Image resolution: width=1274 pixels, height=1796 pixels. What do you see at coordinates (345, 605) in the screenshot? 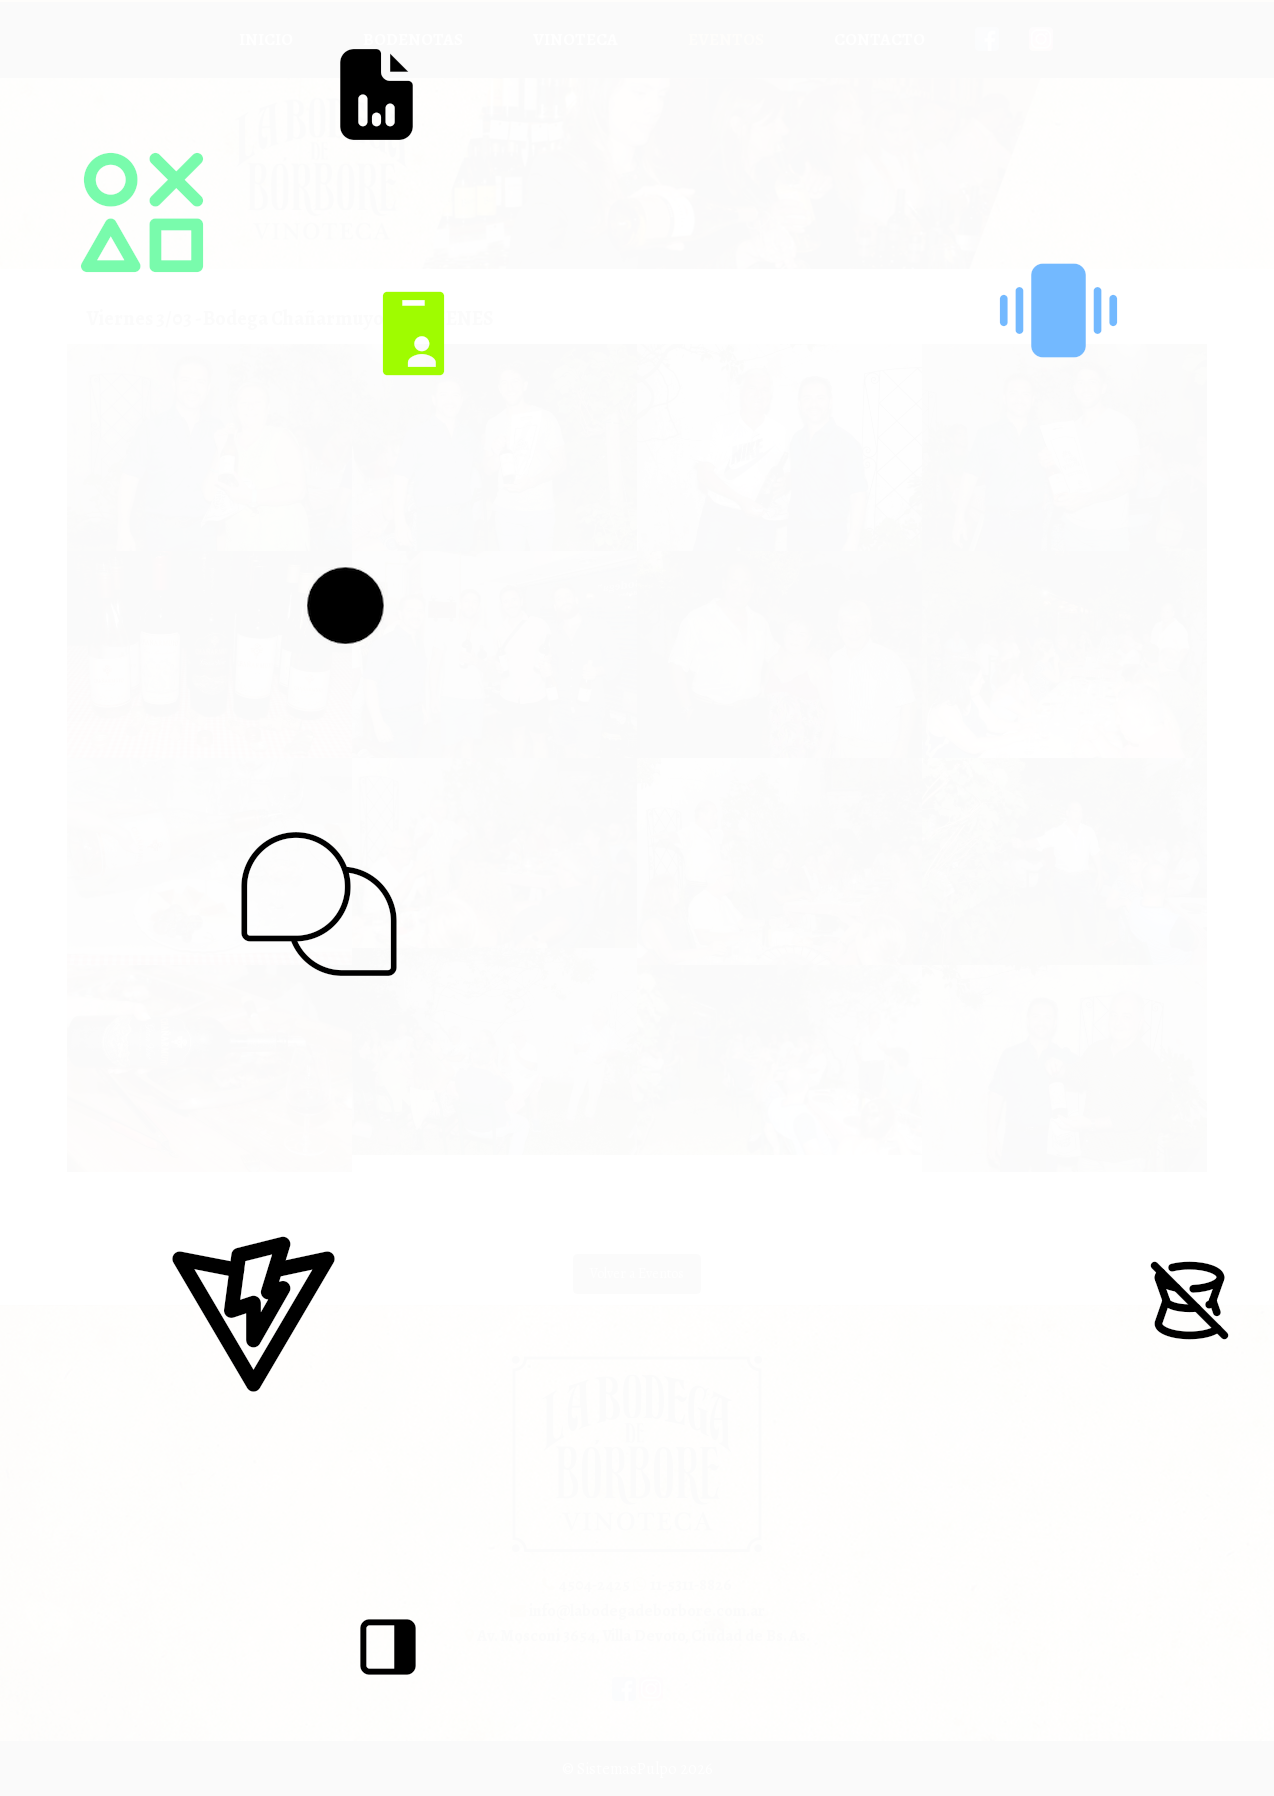
I see `indicates recording in progress` at bounding box center [345, 605].